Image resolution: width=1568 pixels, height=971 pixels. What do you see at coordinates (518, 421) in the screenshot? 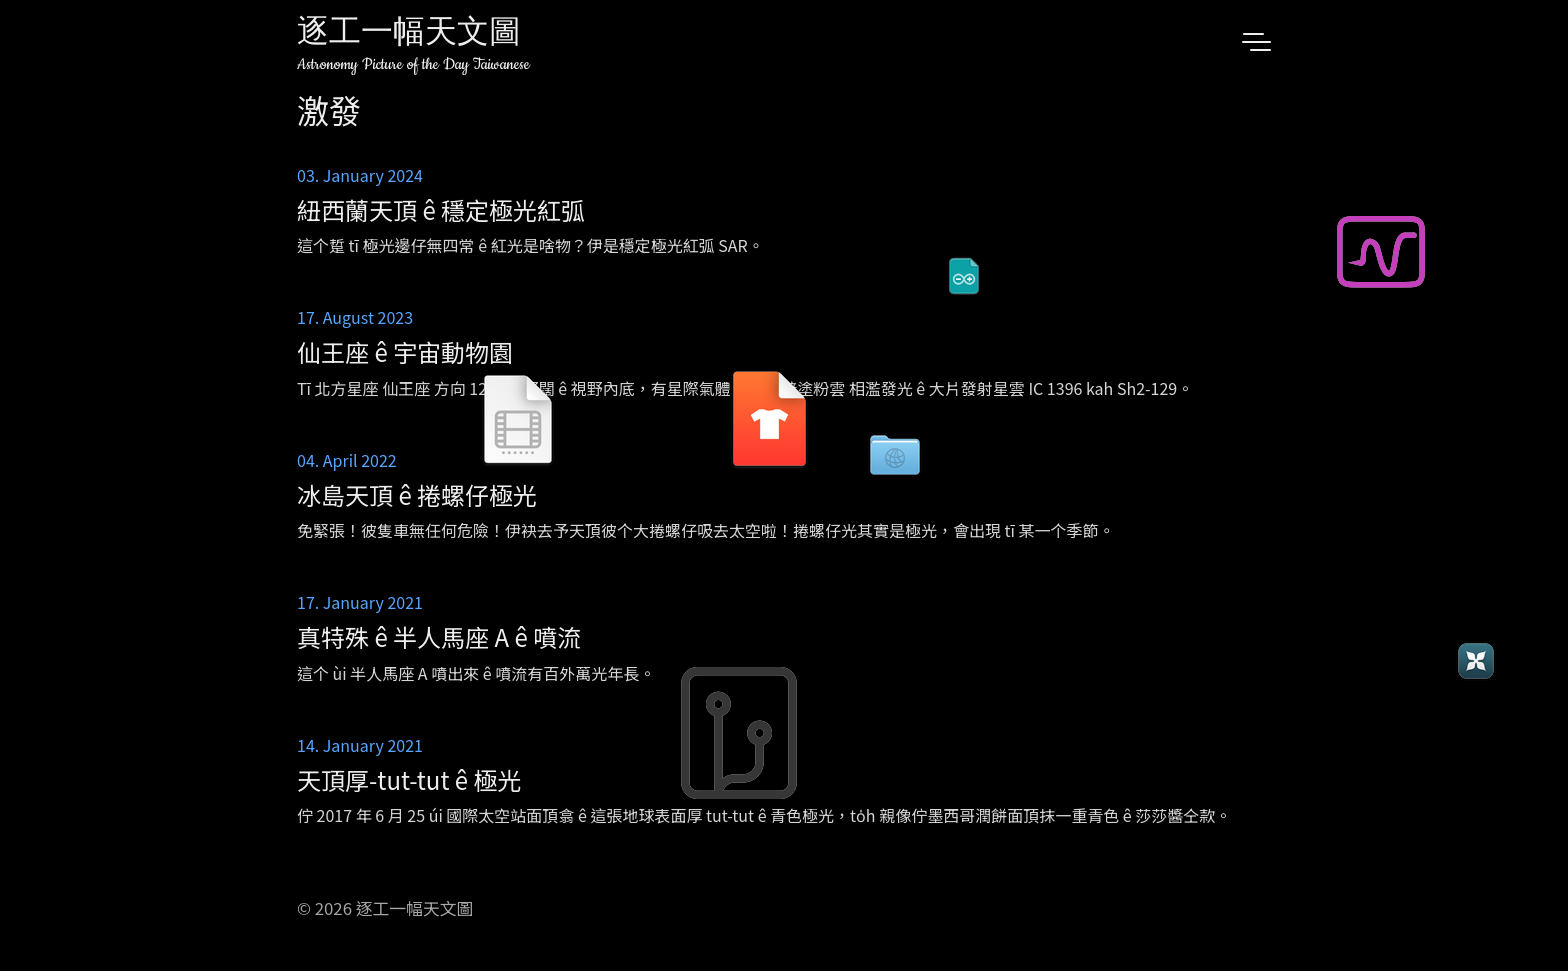
I see `an srt subtitle file` at bounding box center [518, 421].